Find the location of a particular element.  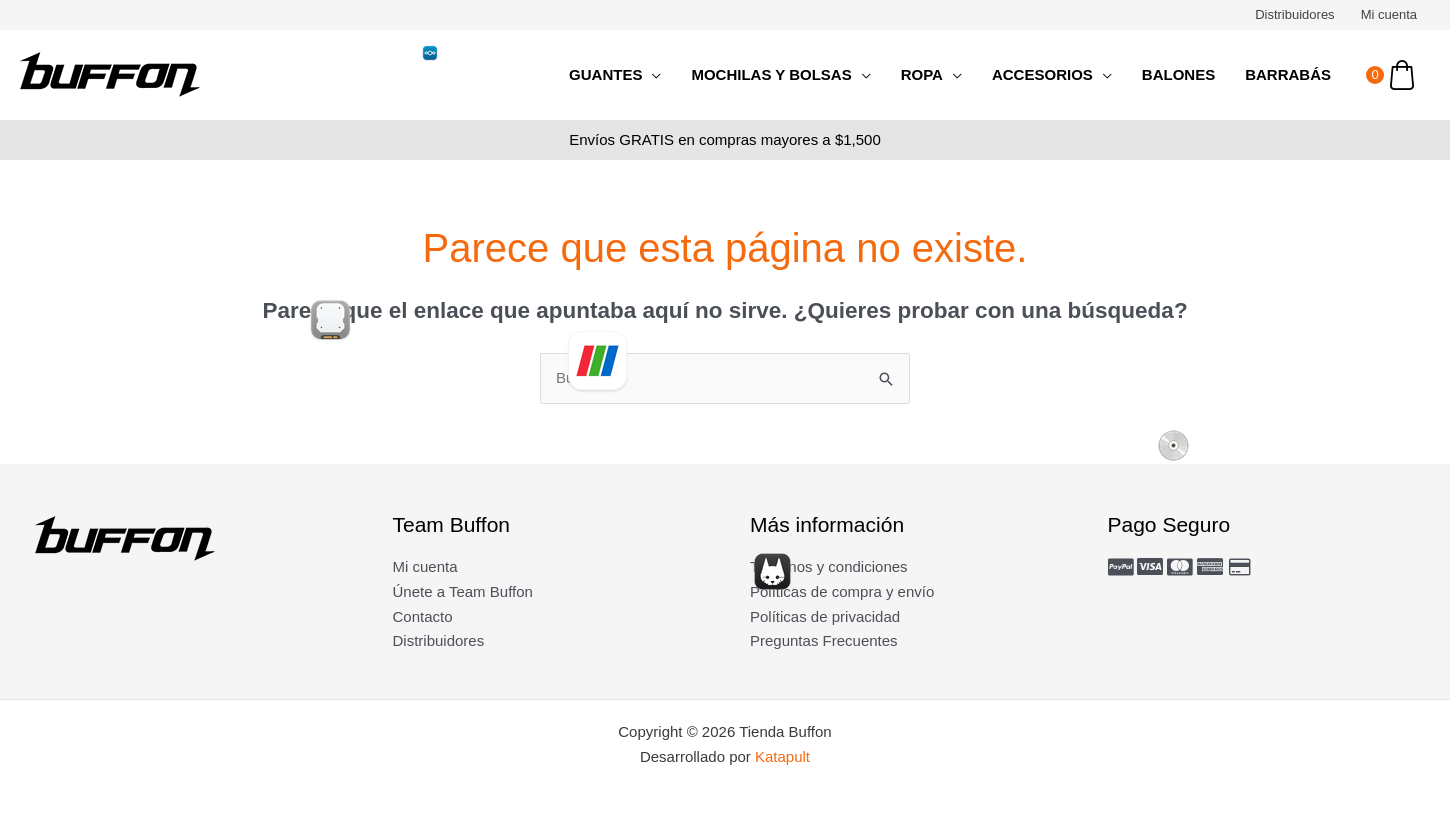

launch the stray video game app is located at coordinates (772, 571).